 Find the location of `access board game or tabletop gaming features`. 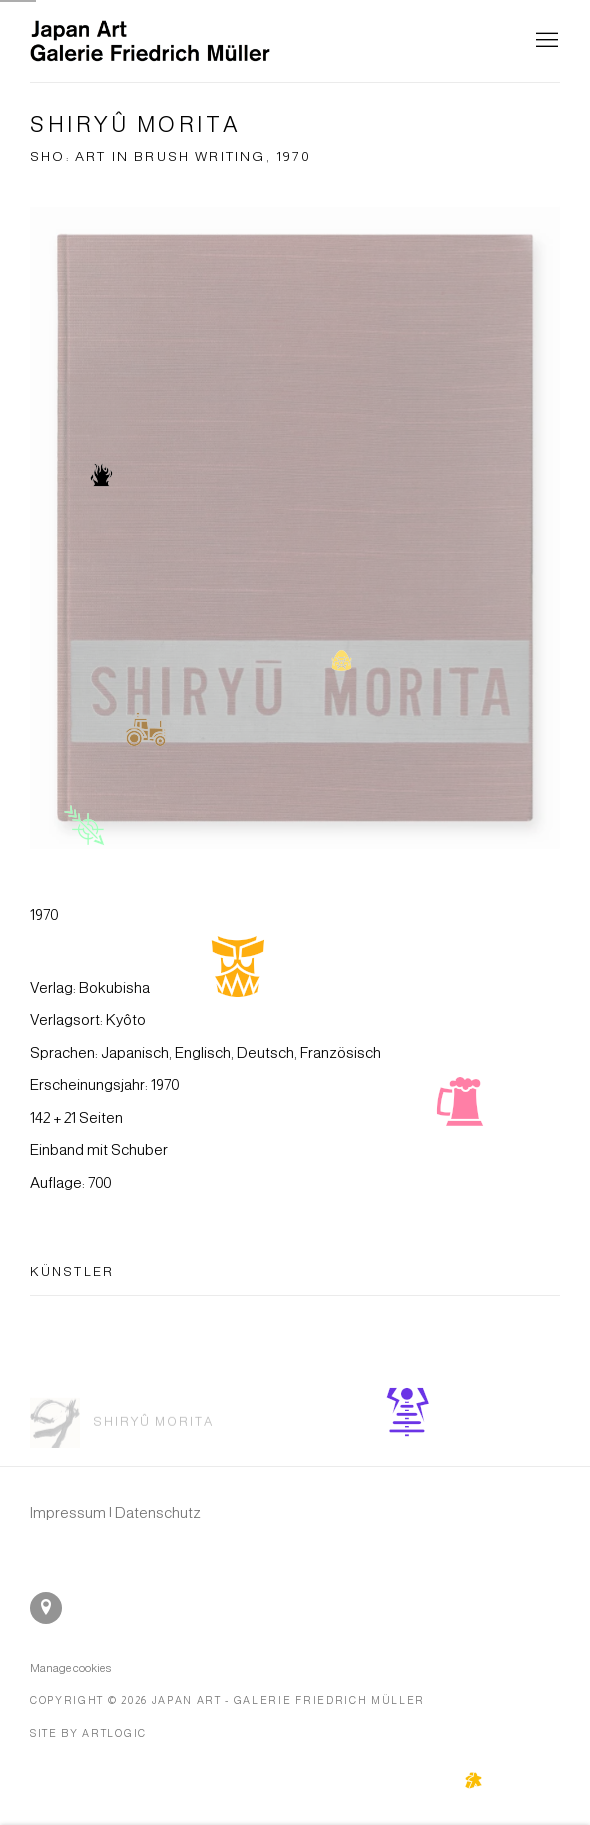

access board game or tabletop gaming features is located at coordinates (473, 1780).